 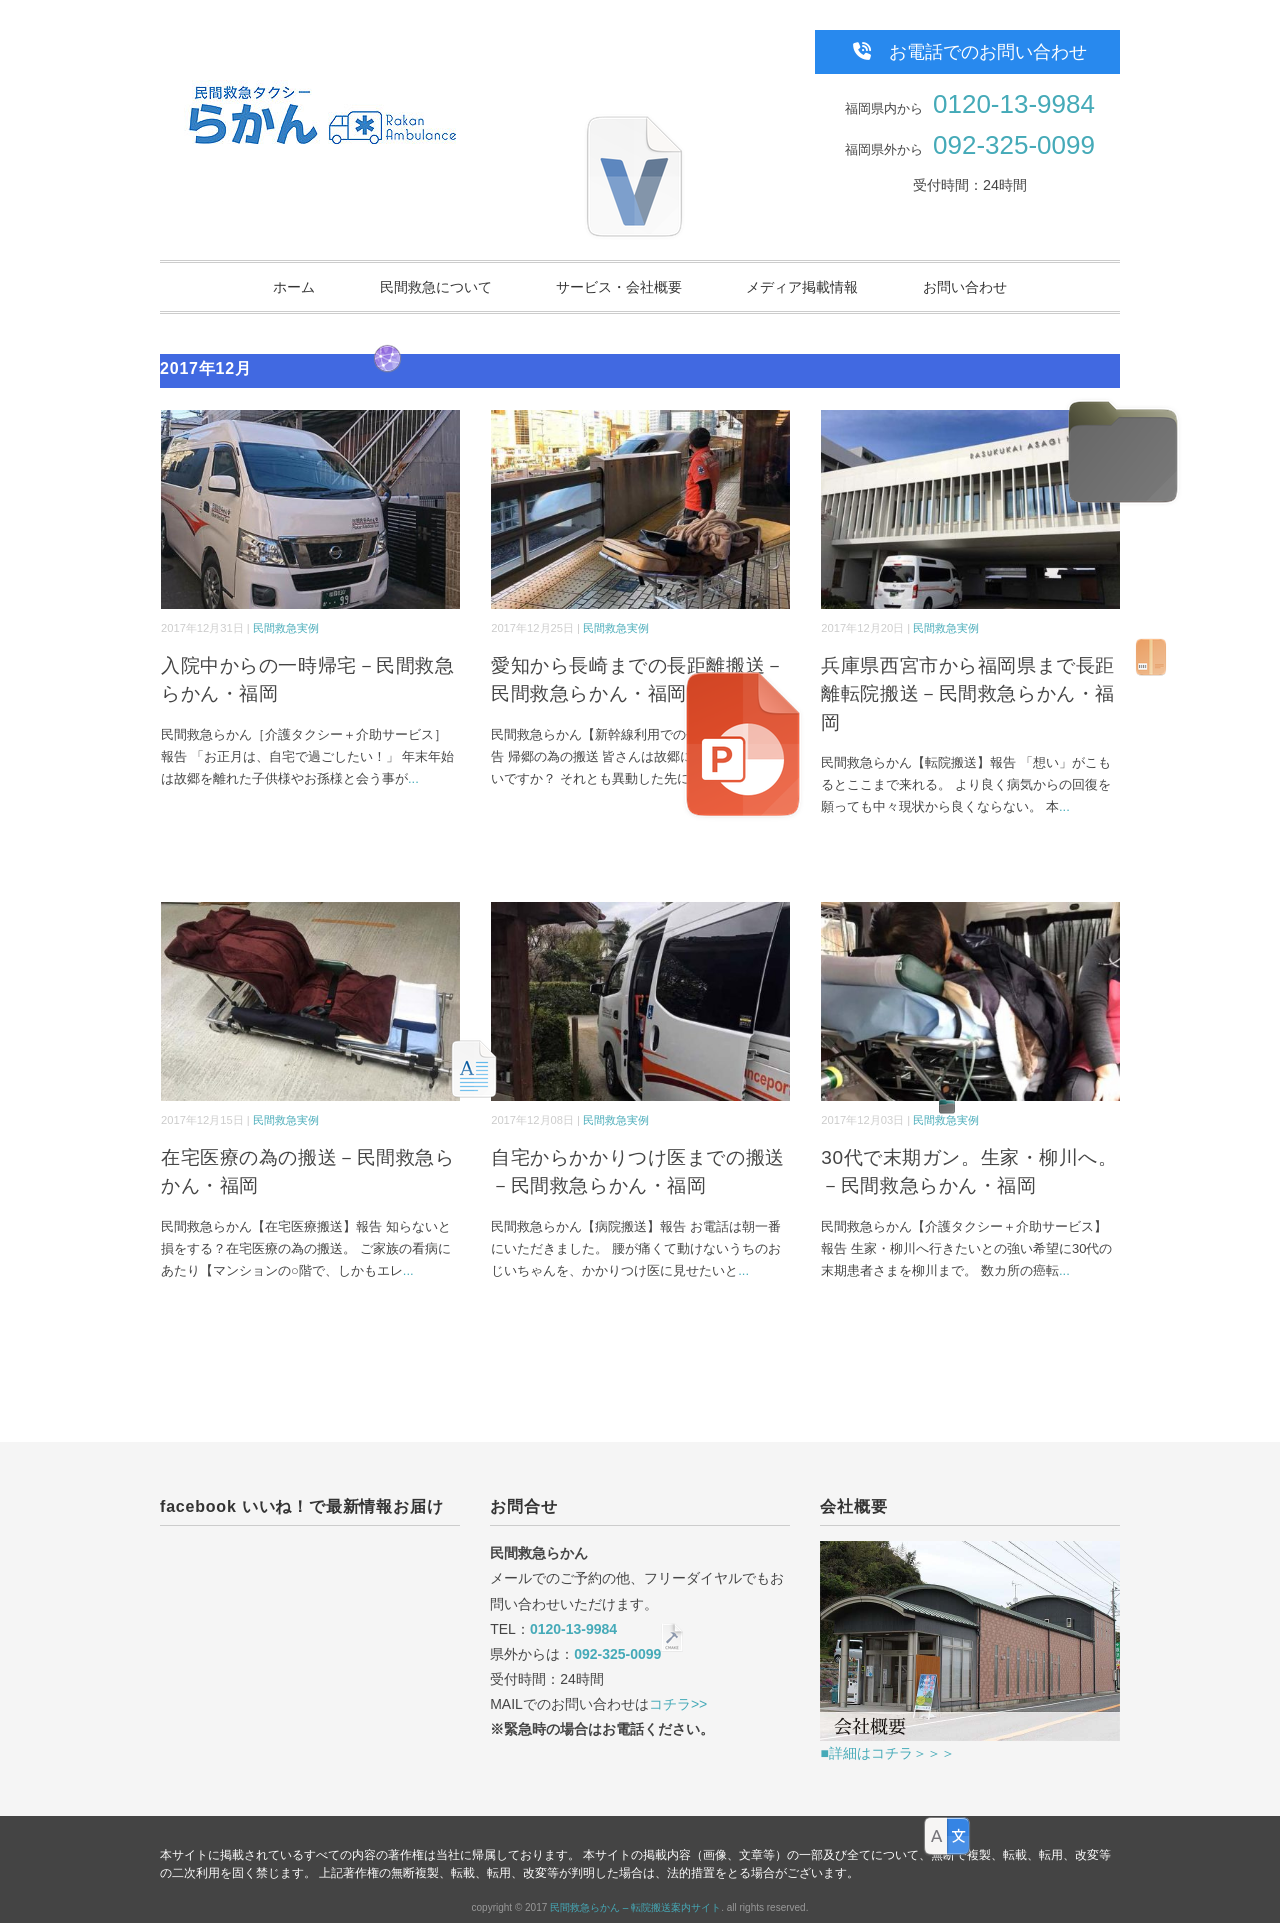 I want to click on a v programming language source file, so click(x=634, y=176).